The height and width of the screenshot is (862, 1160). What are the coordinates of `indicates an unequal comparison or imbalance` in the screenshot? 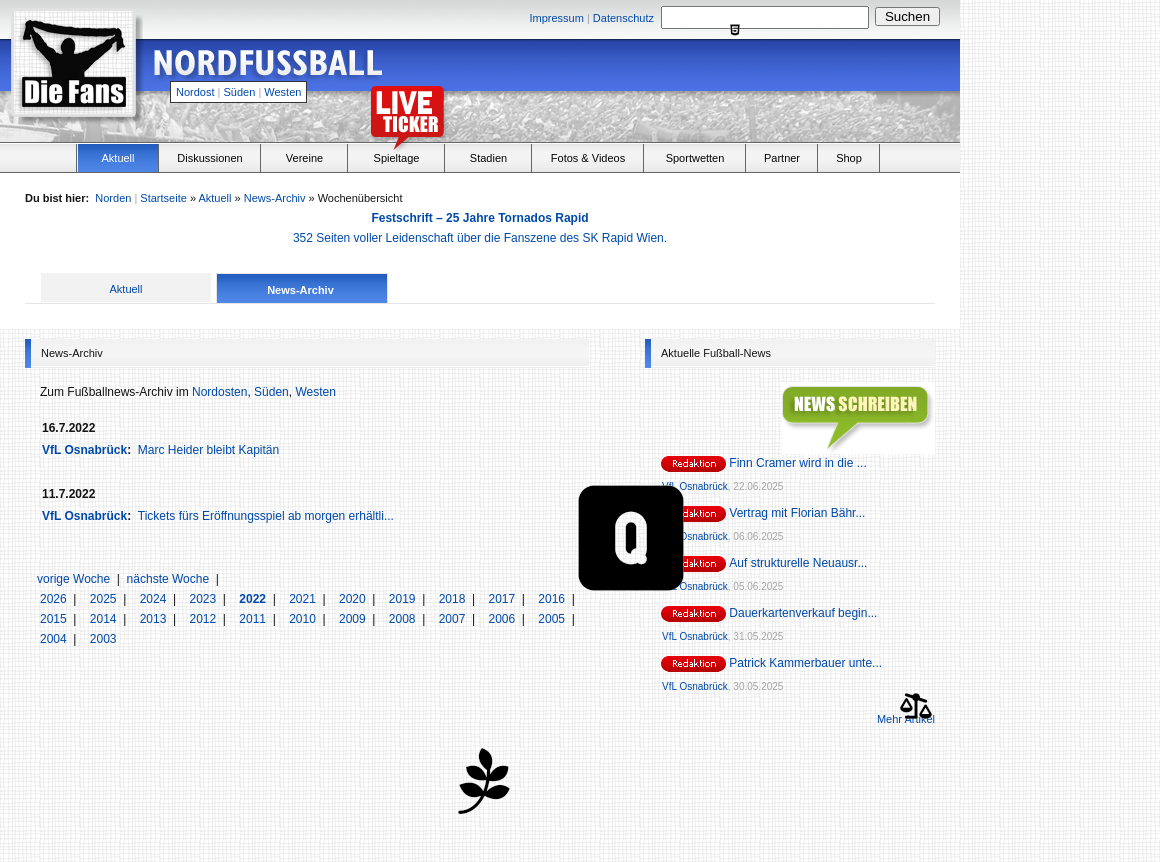 It's located at (916, 706).